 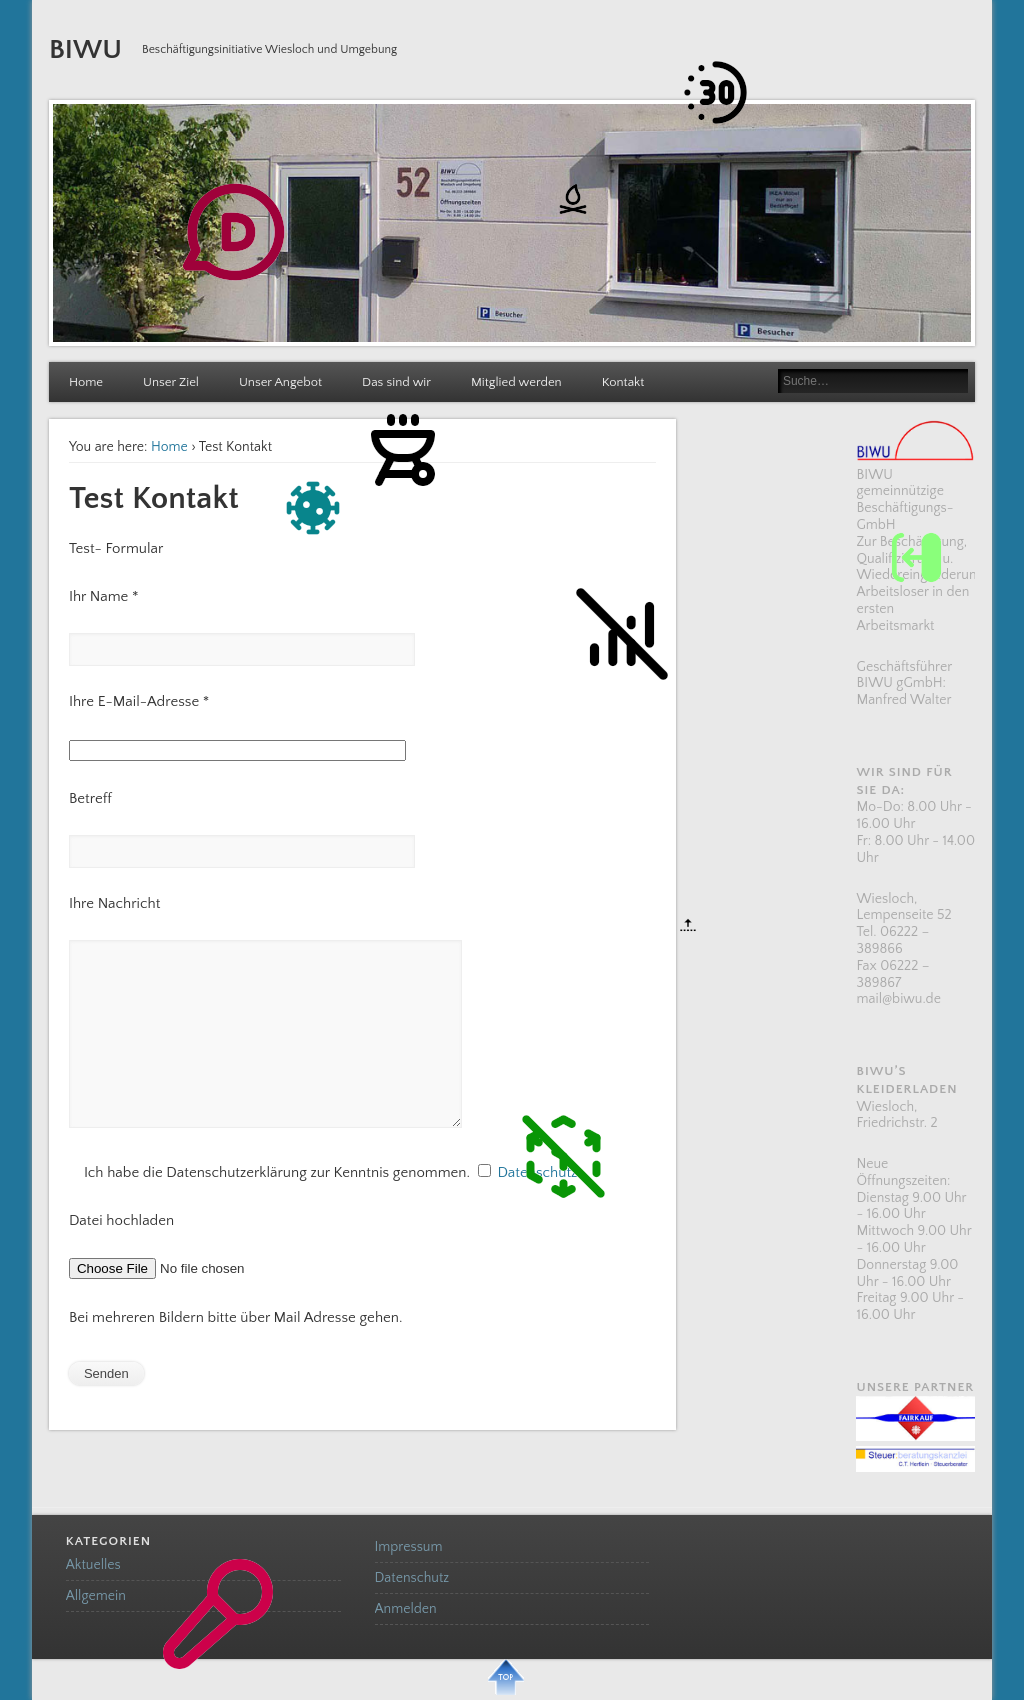 I want to click on access grill or barbecue settings, so click(x=403, y=450).